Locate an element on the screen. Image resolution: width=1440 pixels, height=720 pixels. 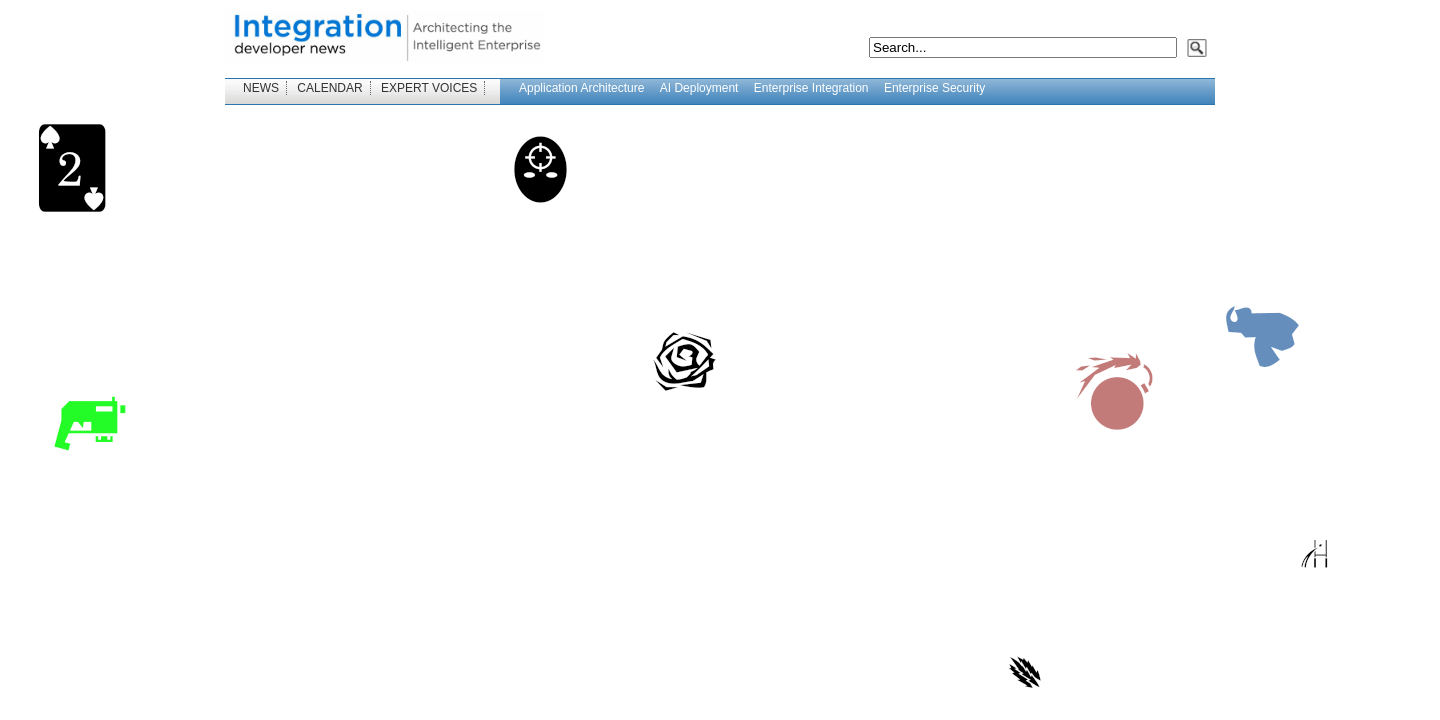
headshot or critical hit indicator in a game is located at coordinates (540, 169).